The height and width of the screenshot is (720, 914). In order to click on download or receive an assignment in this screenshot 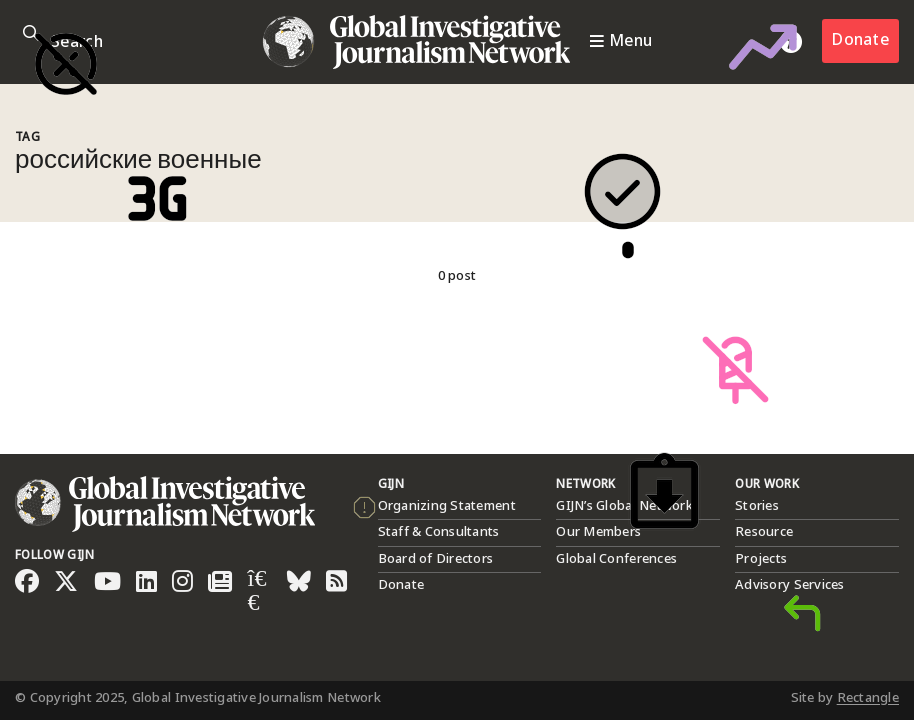, I will do `click(664, 494)`.